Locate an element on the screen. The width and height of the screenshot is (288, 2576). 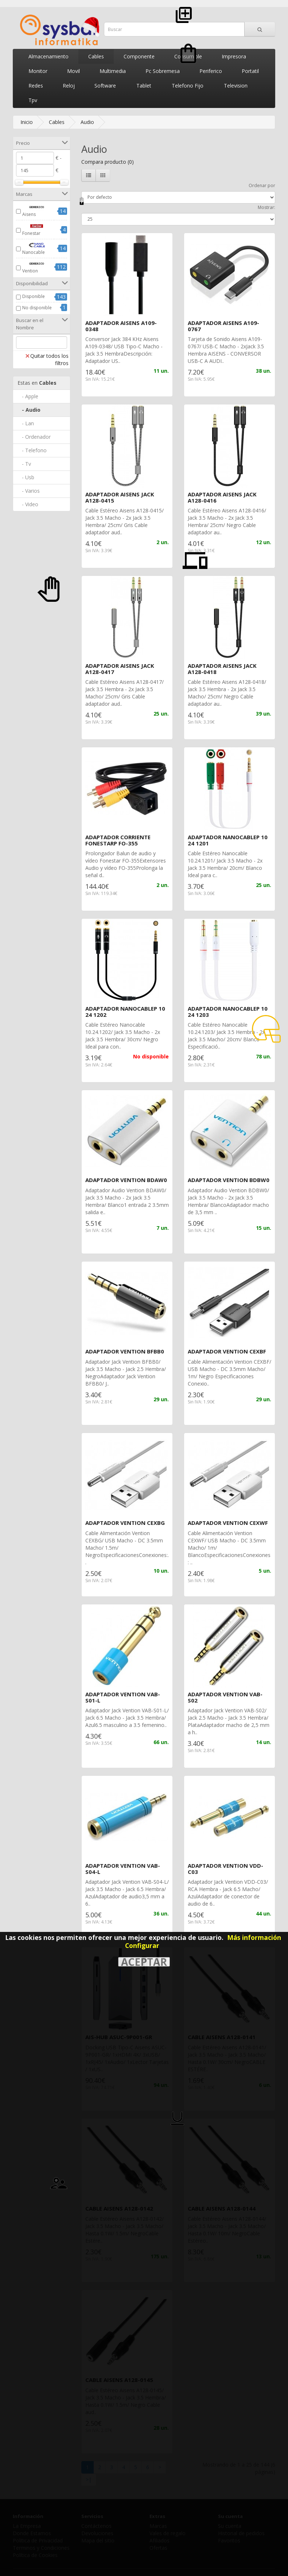
apply underline formatting to selected text is located at coordinates (177, 2118).